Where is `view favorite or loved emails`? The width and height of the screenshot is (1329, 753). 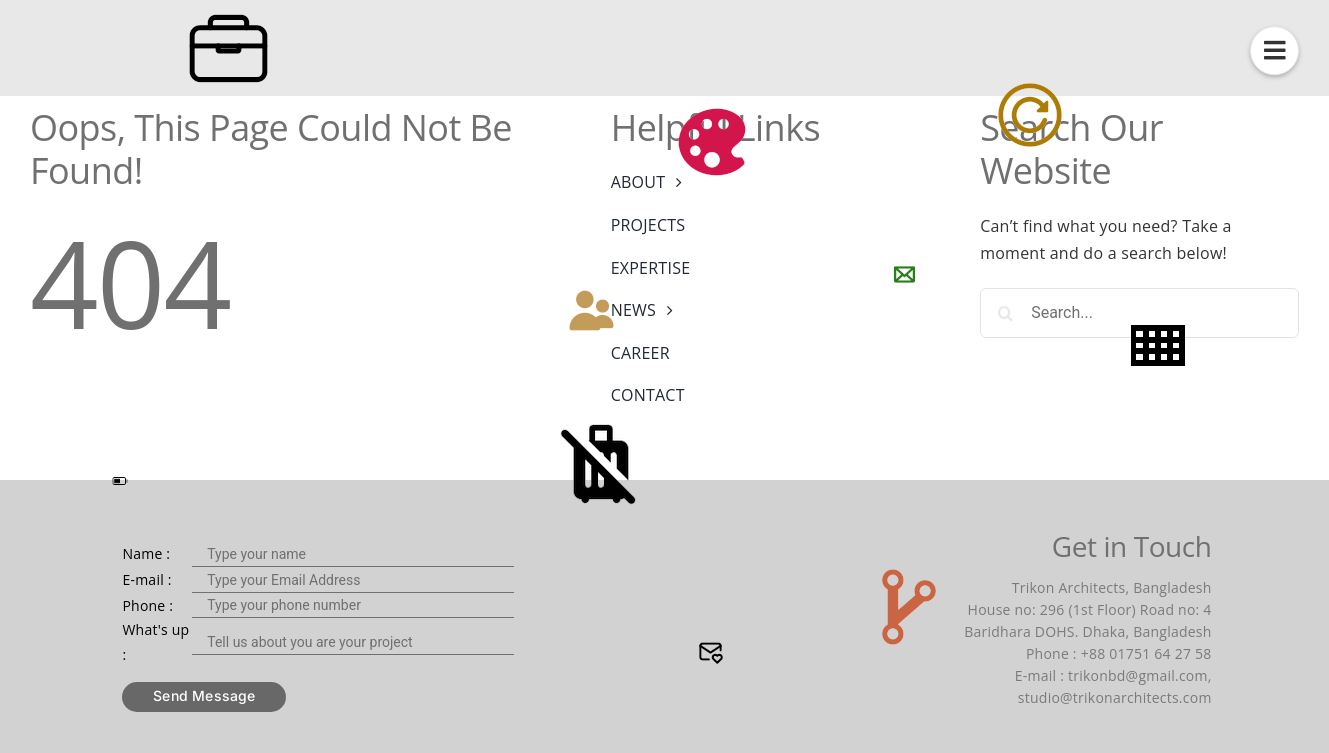 view favorite or loved emails is located at coordinates (710, 651).